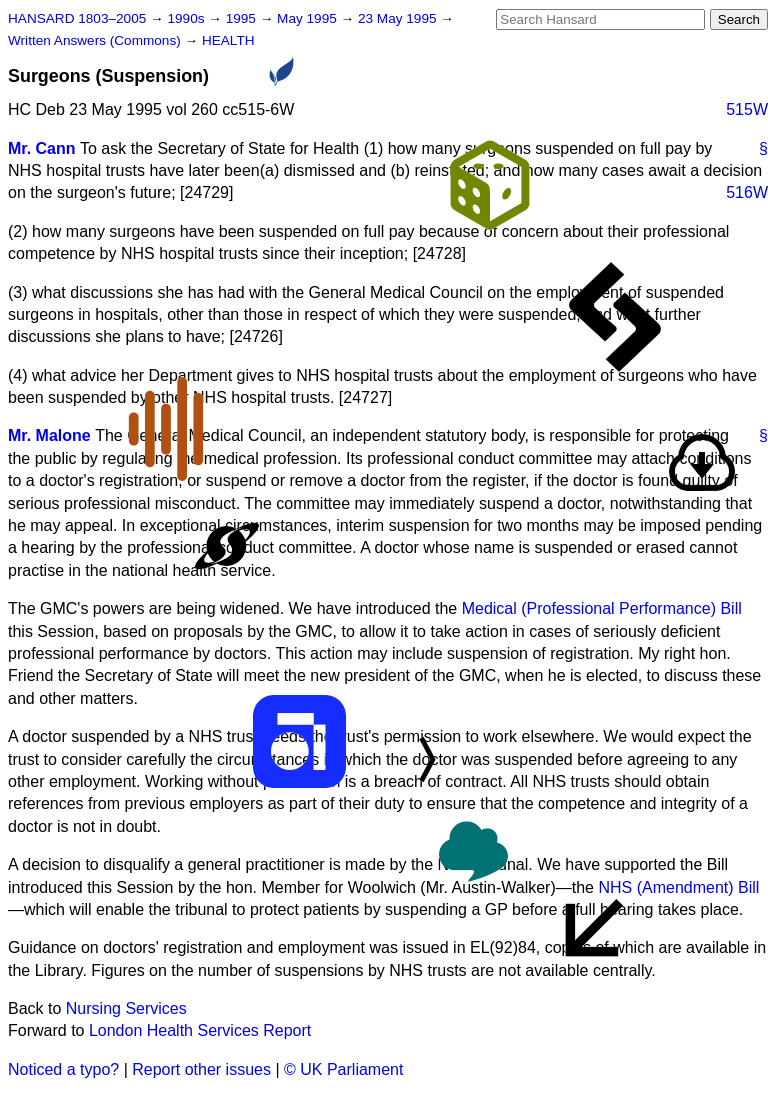 The image size is (768, 1097). Describe the element at coordinates (702, 464) in the screenshot. I see `download file from cloud storage` at that location.